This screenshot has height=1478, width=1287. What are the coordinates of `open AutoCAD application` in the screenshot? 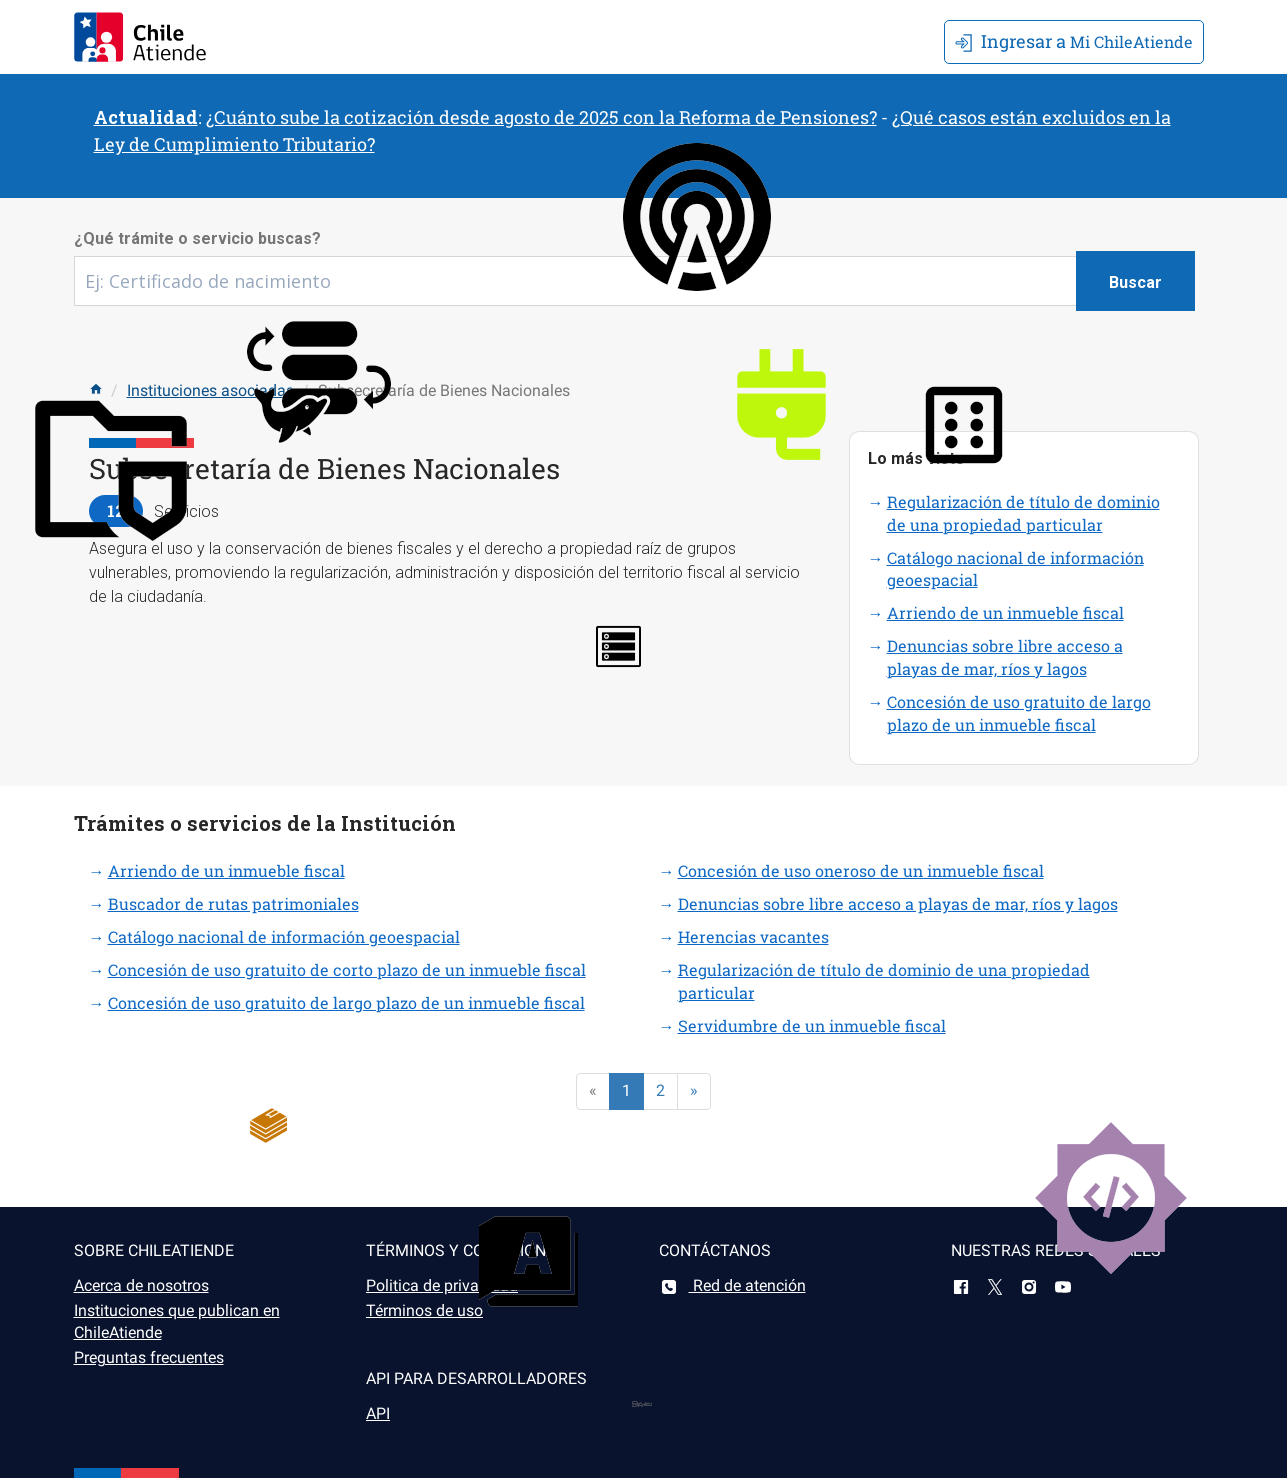 It's located at (528, 1261).